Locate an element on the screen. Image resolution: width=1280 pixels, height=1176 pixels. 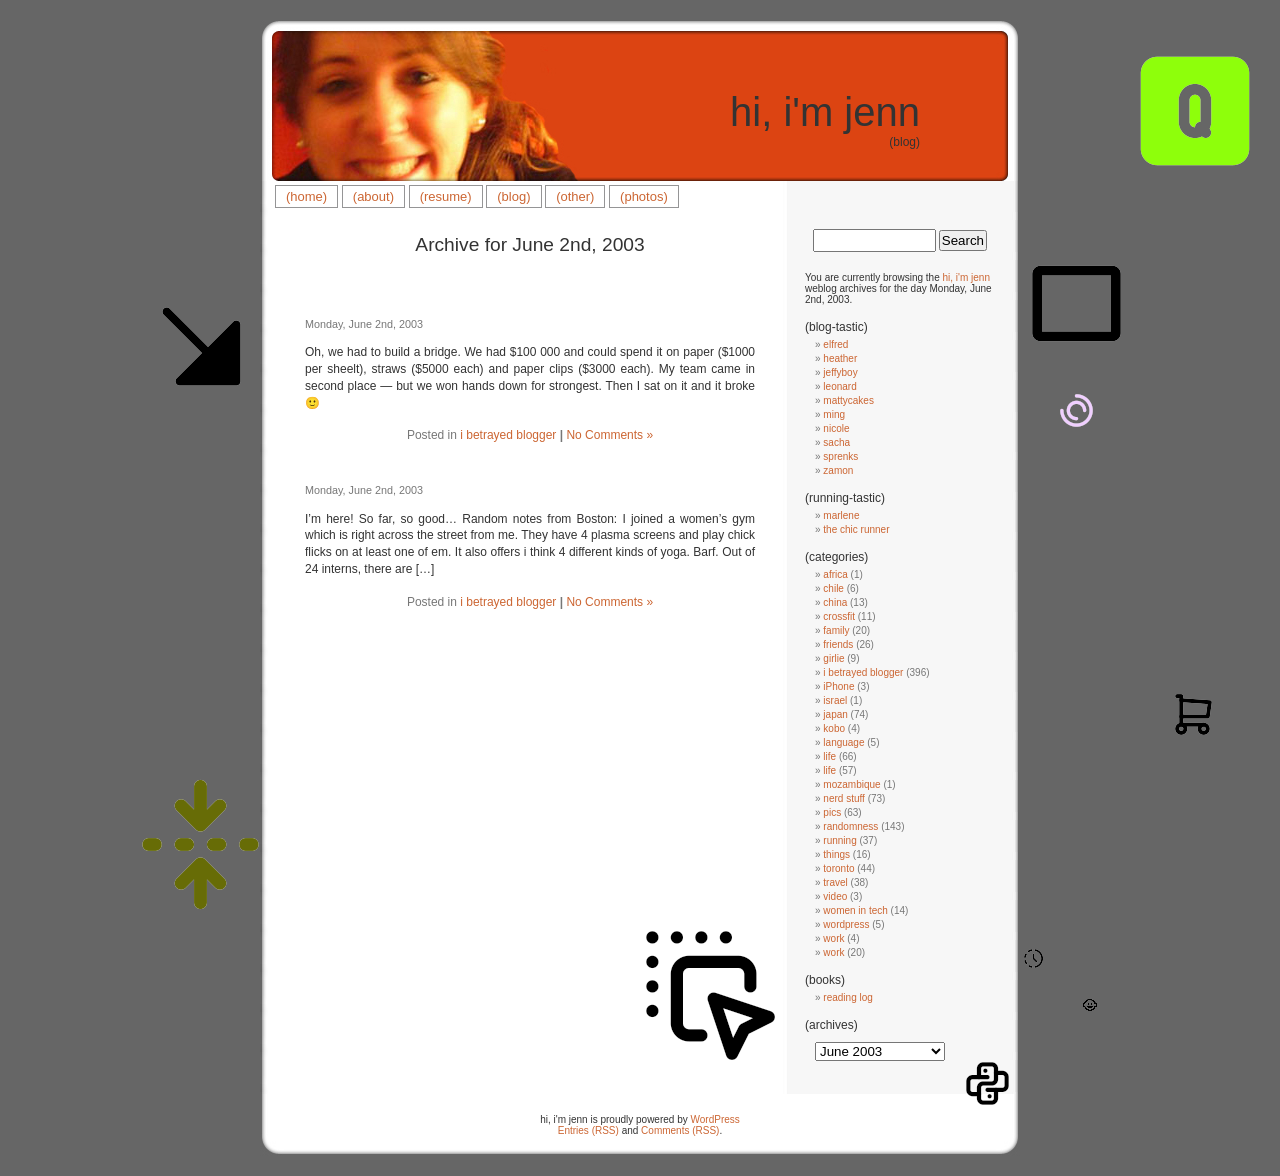
collapse or fold content section is located at coordinates (200, 844).